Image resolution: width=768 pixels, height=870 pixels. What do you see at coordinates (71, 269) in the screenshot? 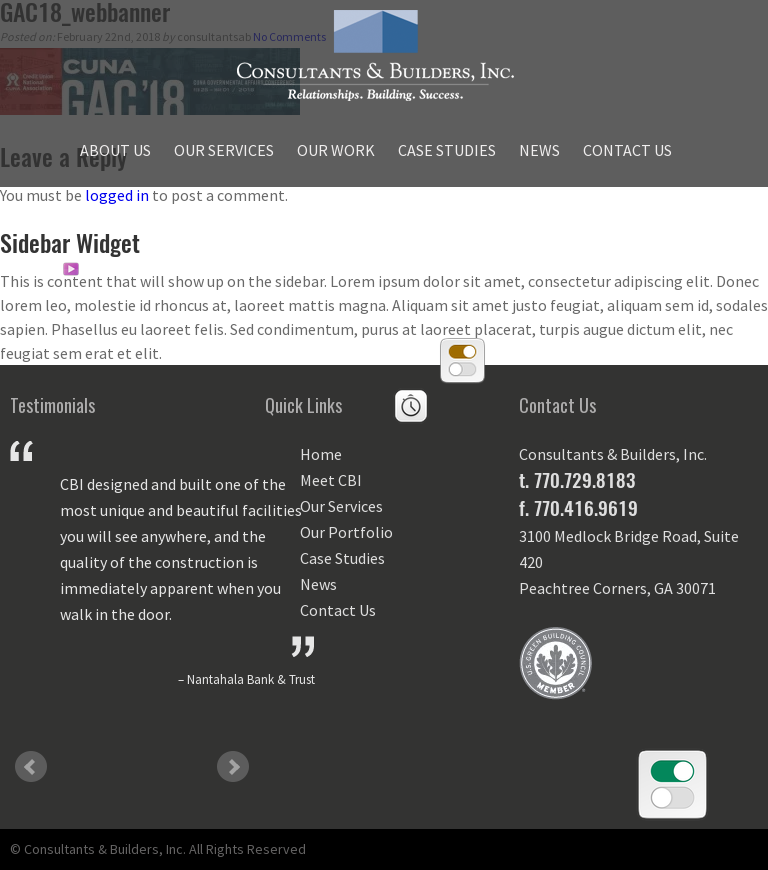
I see `open totem video player` at bounding box center [71, 269].